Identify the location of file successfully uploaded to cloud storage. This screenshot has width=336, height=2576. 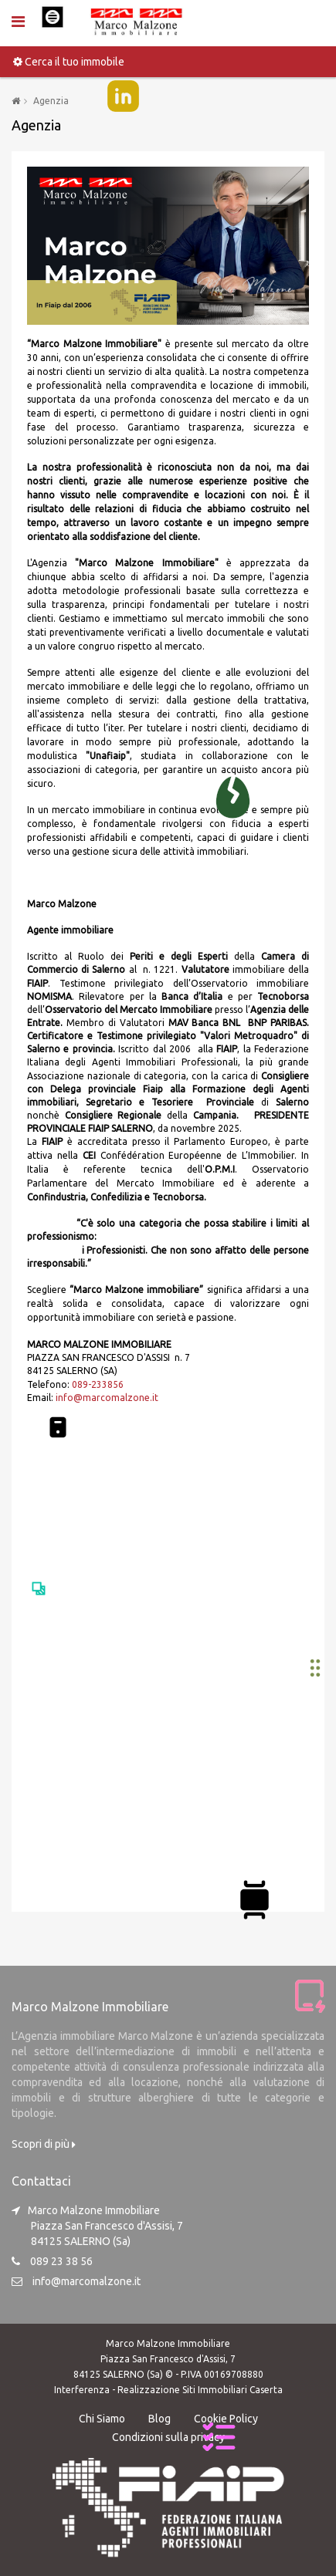
(157, 248).